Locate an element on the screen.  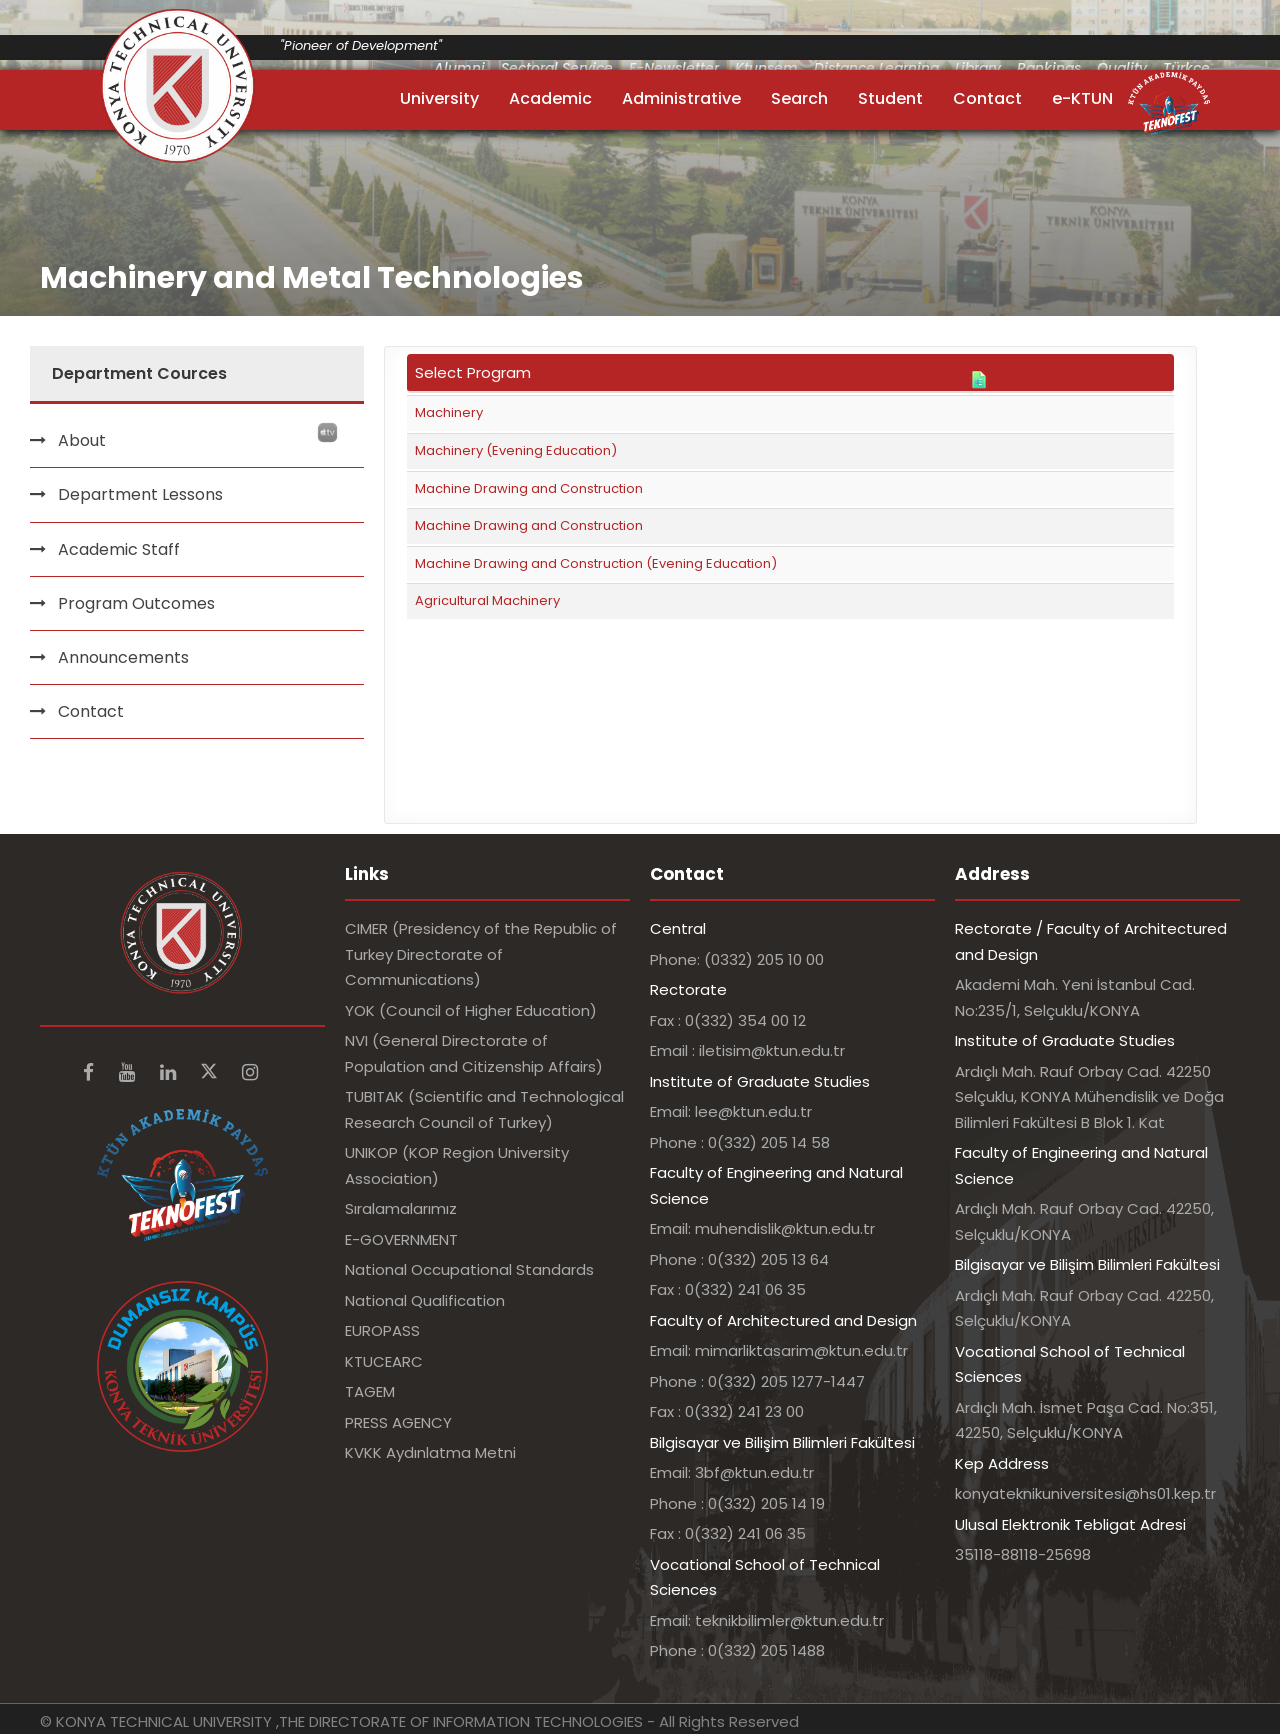
open the Apple TV app is located at coordinates (327, 432).